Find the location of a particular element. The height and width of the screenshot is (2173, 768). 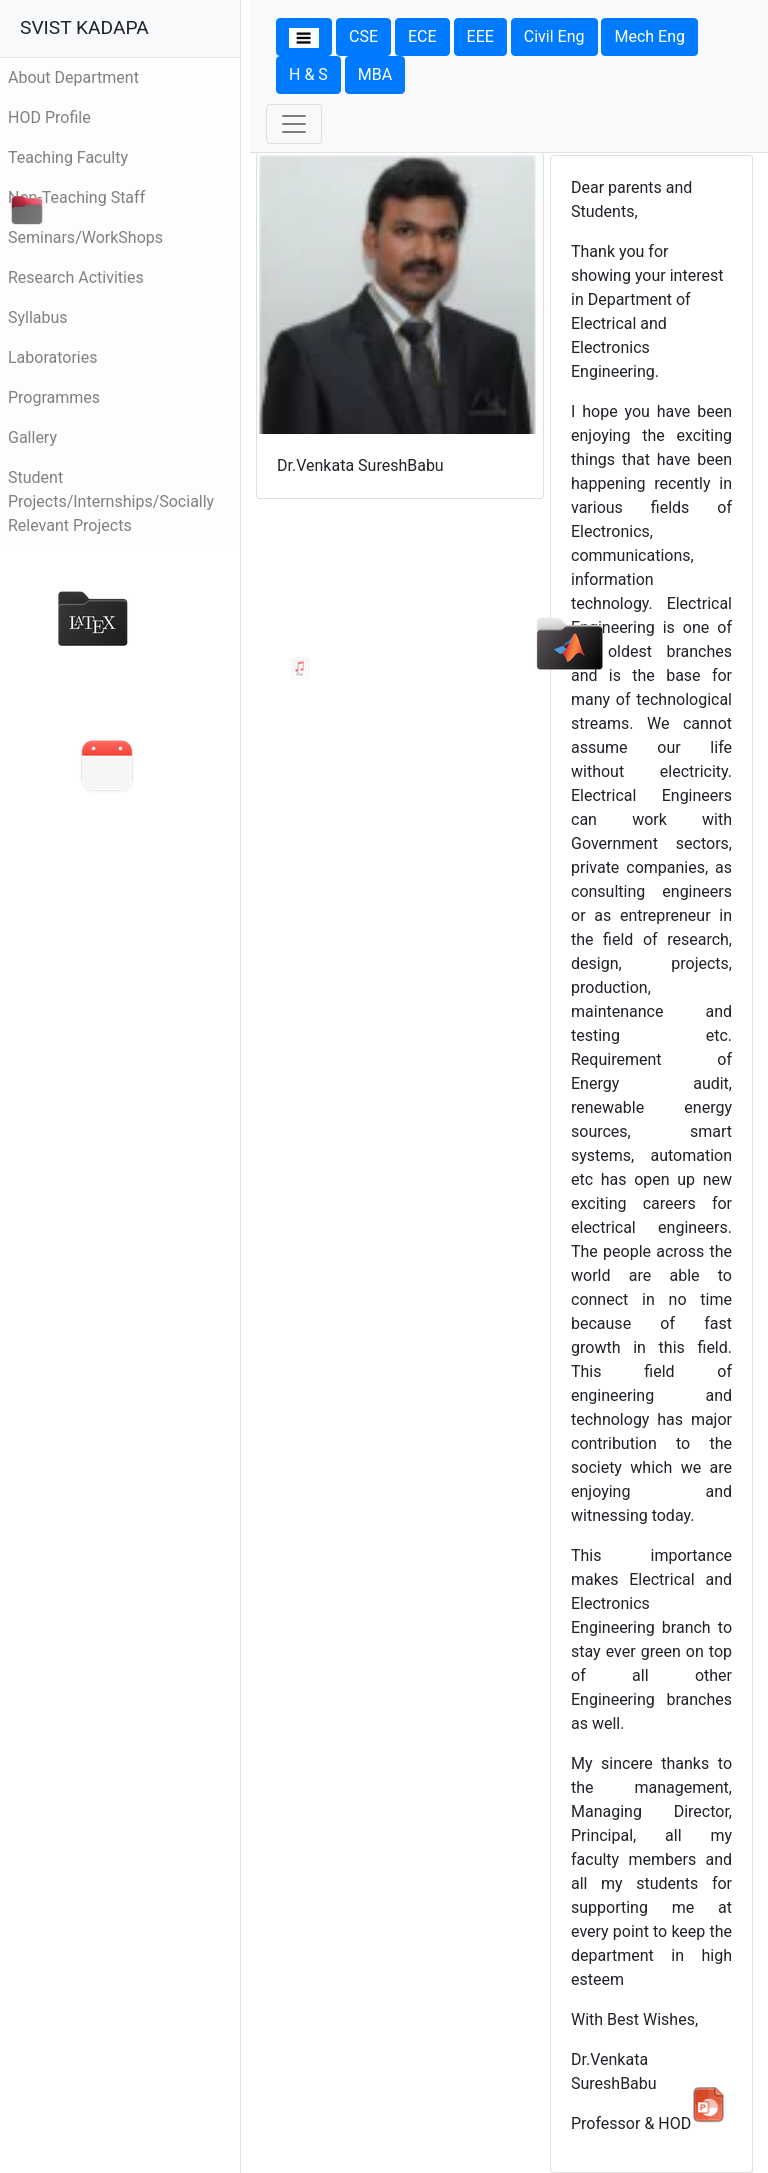

a microsoft powerpoint file is located at coordinates (708, 2104).